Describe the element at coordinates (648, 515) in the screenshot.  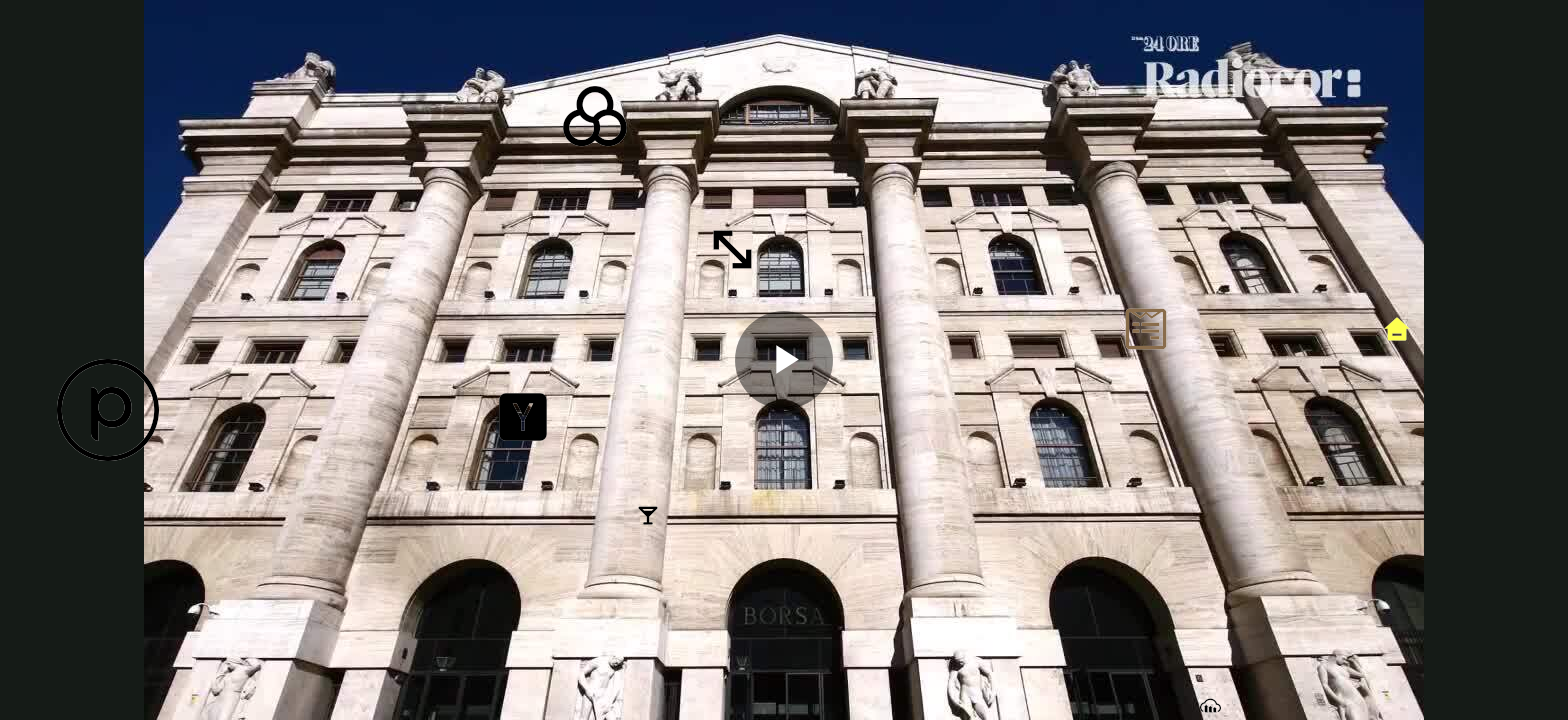
I see `view bar or cocktail menu` at that location.